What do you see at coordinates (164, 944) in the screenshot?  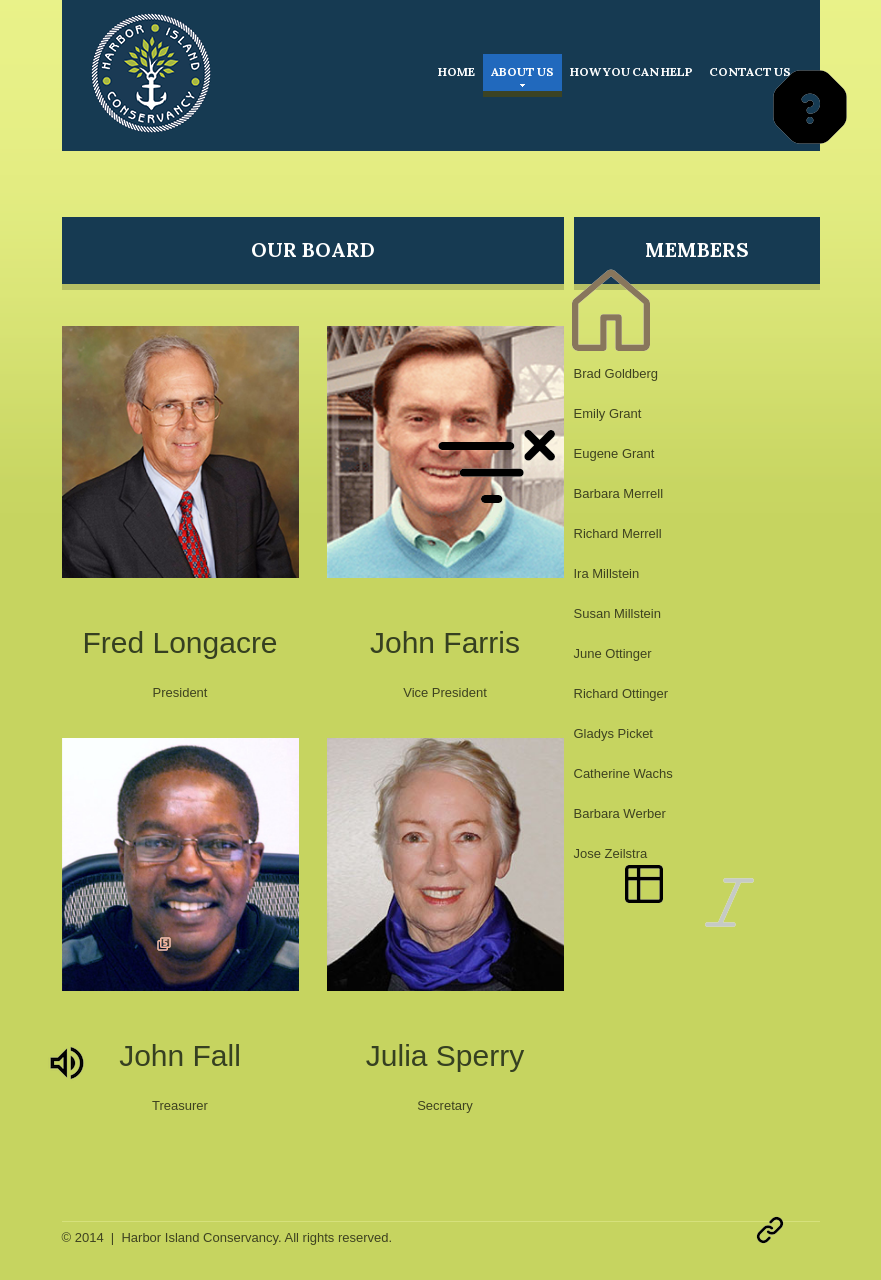 I see `view 5 stacked items or layers` at bounding box center [164, 944].